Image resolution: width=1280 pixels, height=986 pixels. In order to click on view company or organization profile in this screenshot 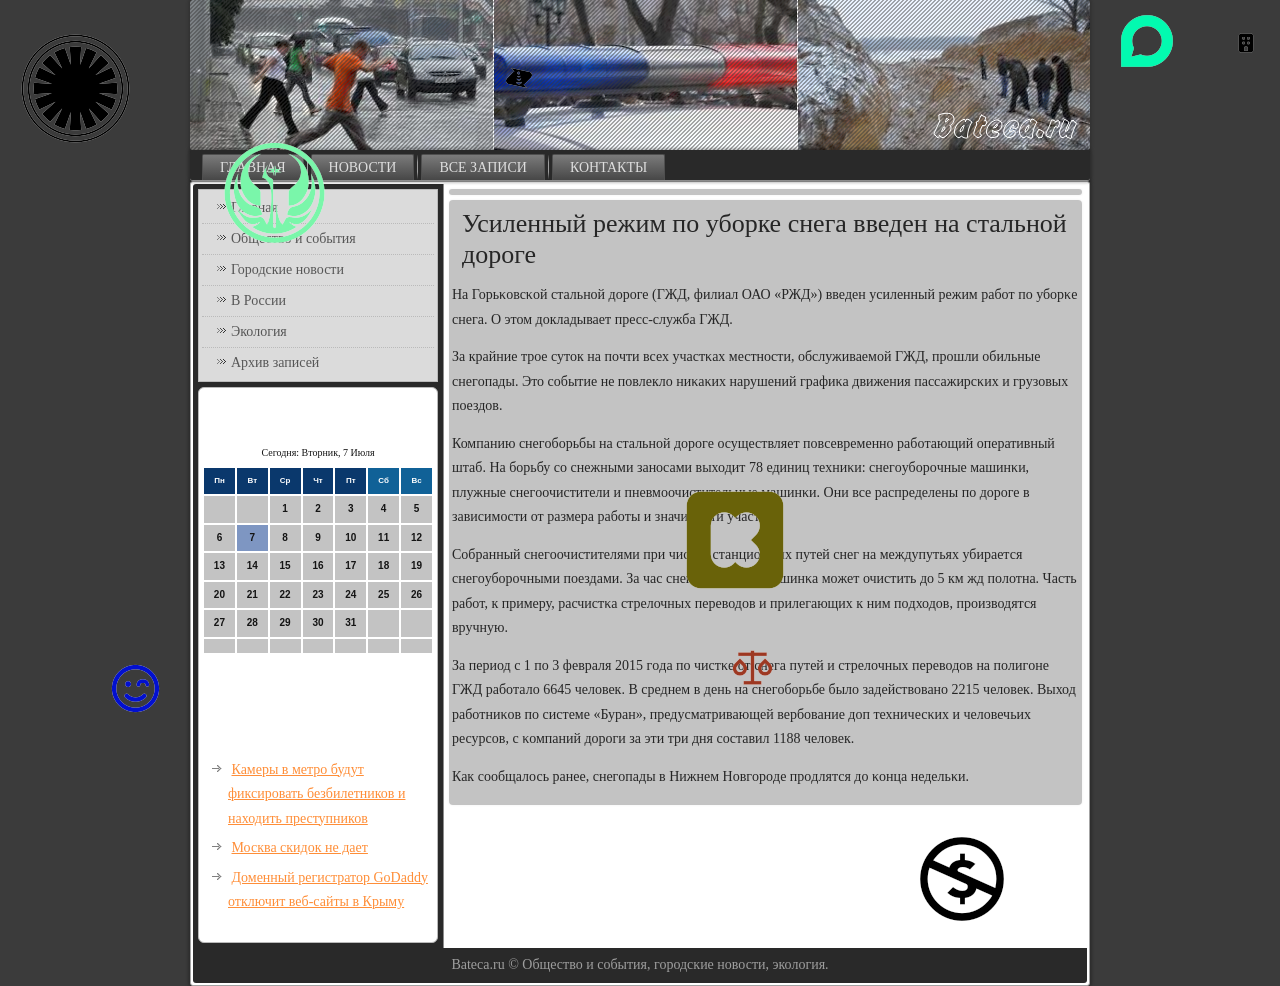, I will do `click(1246, 43)`.